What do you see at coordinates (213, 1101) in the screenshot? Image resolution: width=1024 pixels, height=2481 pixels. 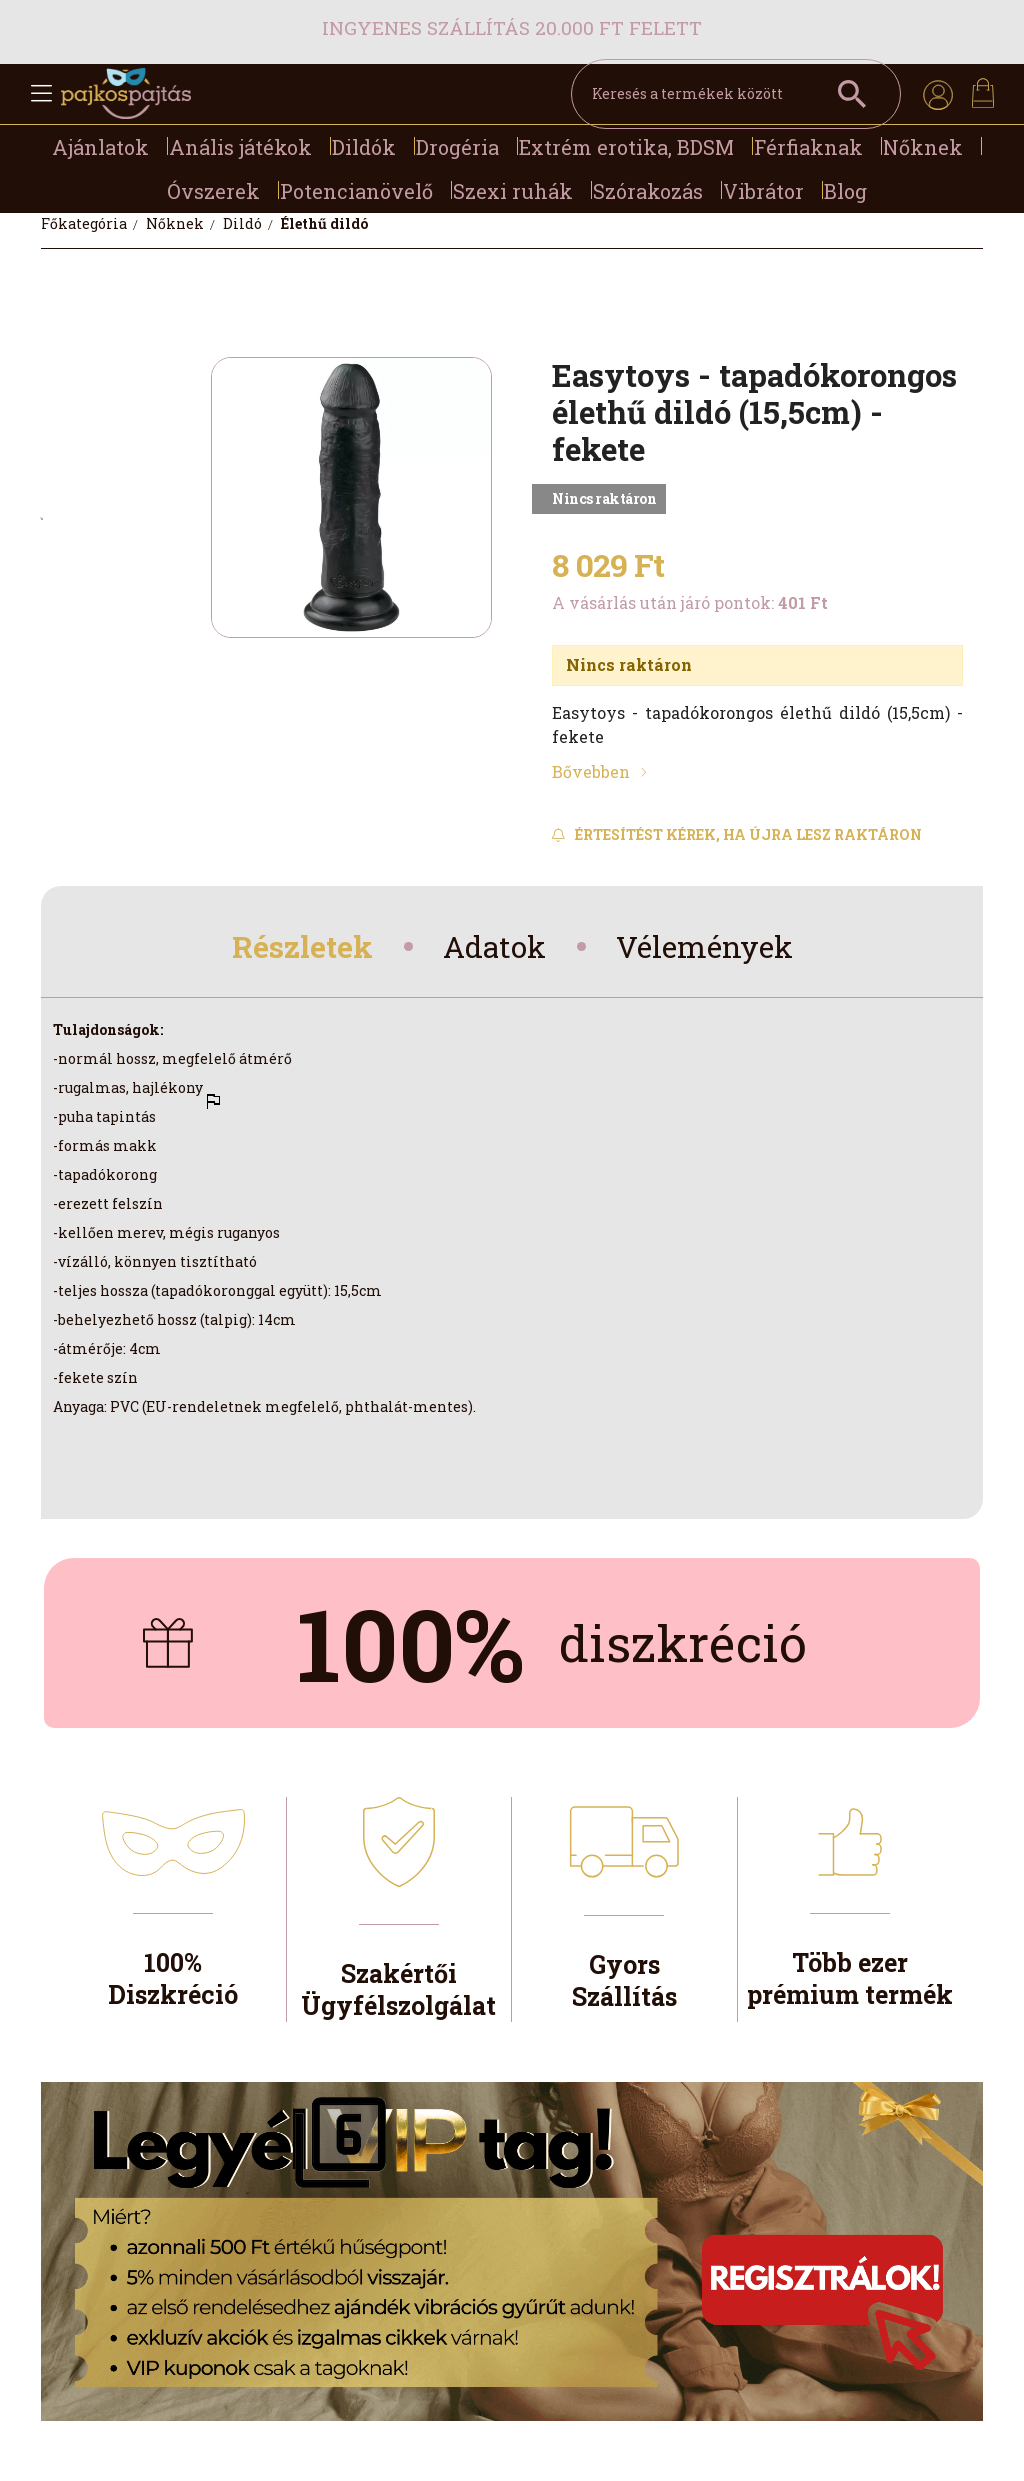 I see `flag or bookmark an item for later` at bounding box center [213, 1101].